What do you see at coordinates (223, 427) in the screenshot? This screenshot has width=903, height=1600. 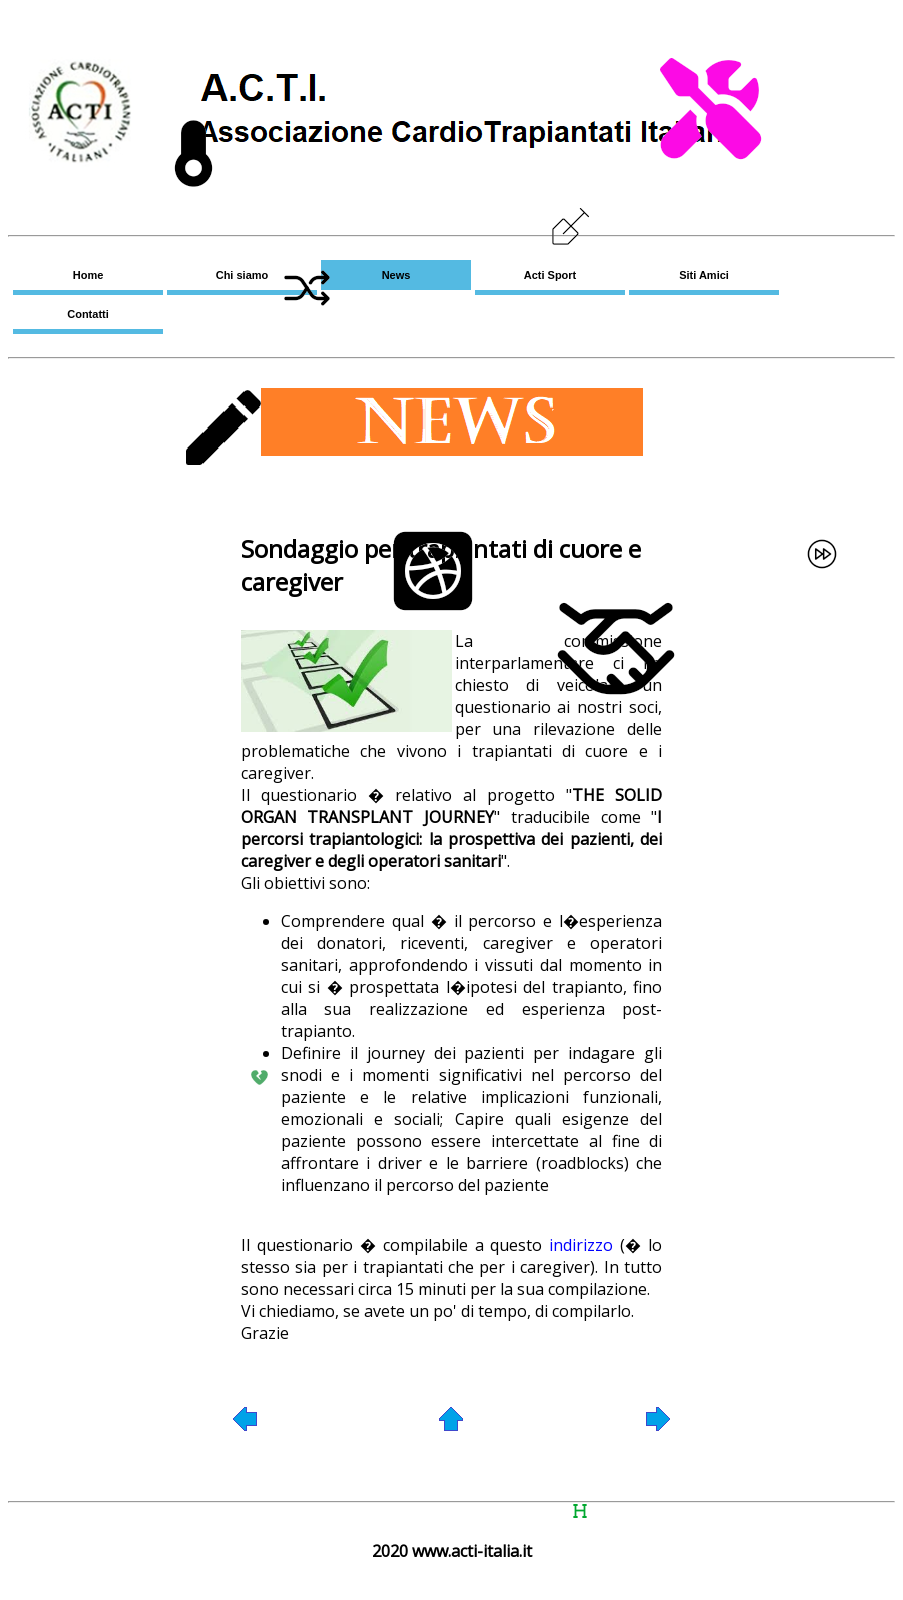 I see `edit or modify content` at bounding box center [223, 427].